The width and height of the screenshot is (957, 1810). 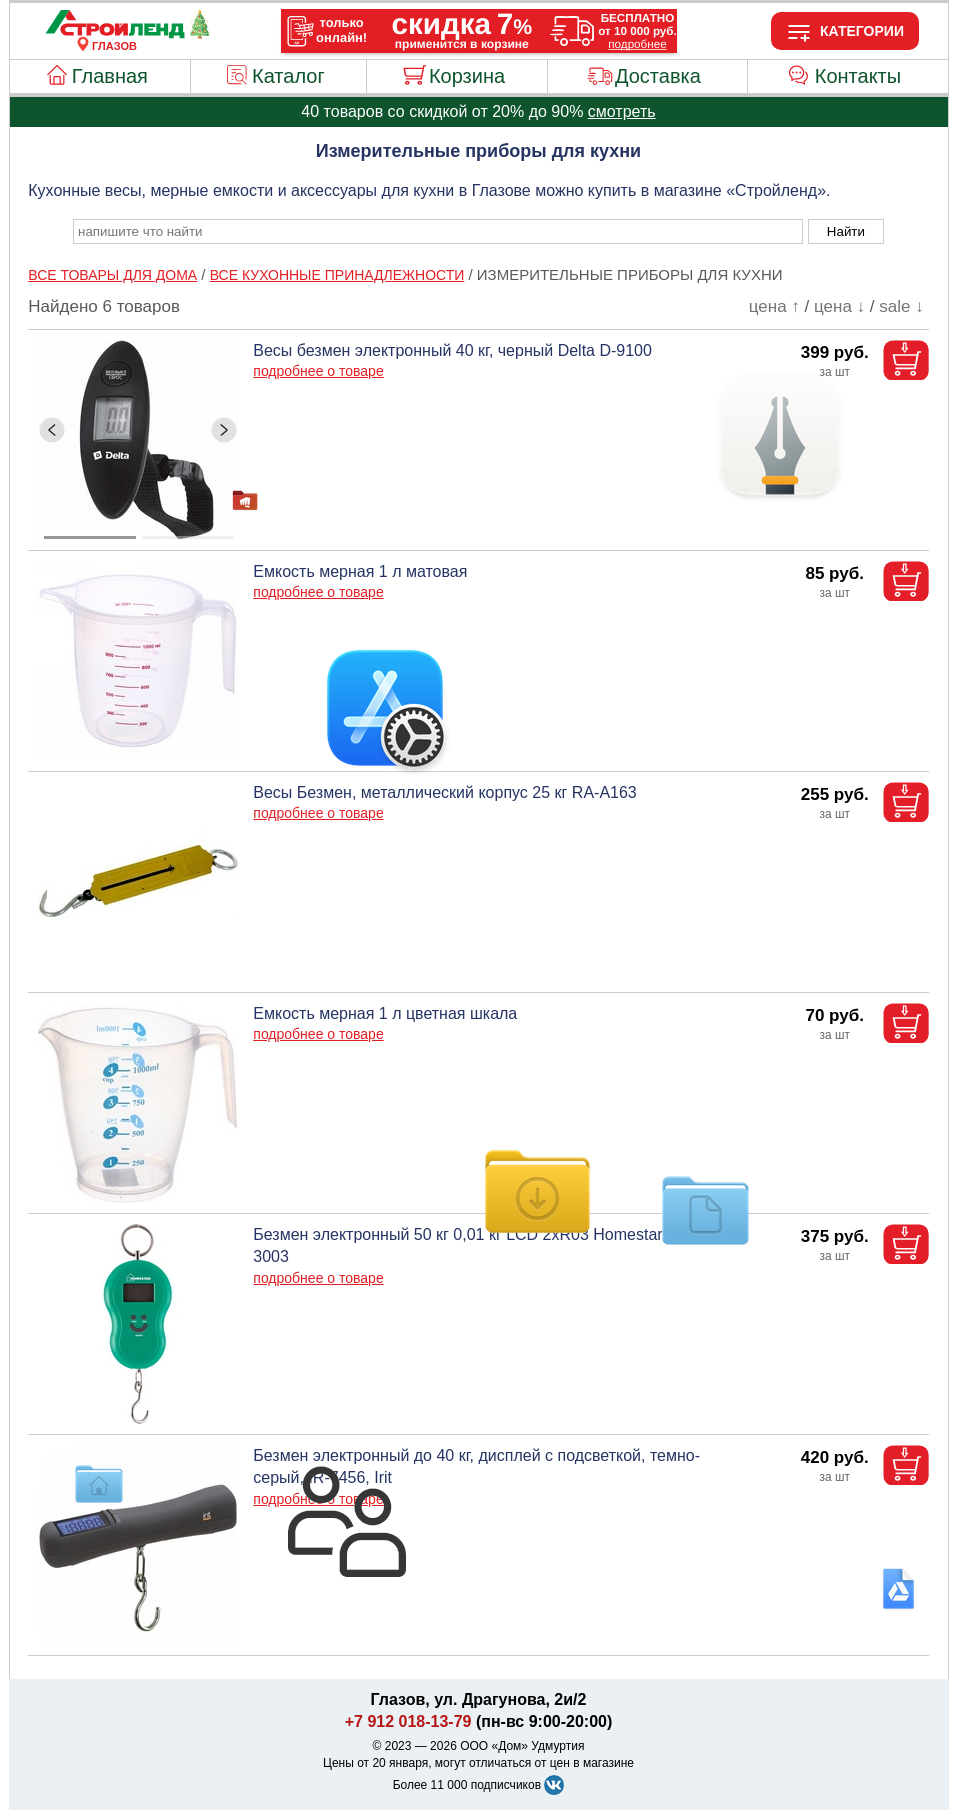 I want to click on open riot games folder, so click(x=245, y=501).